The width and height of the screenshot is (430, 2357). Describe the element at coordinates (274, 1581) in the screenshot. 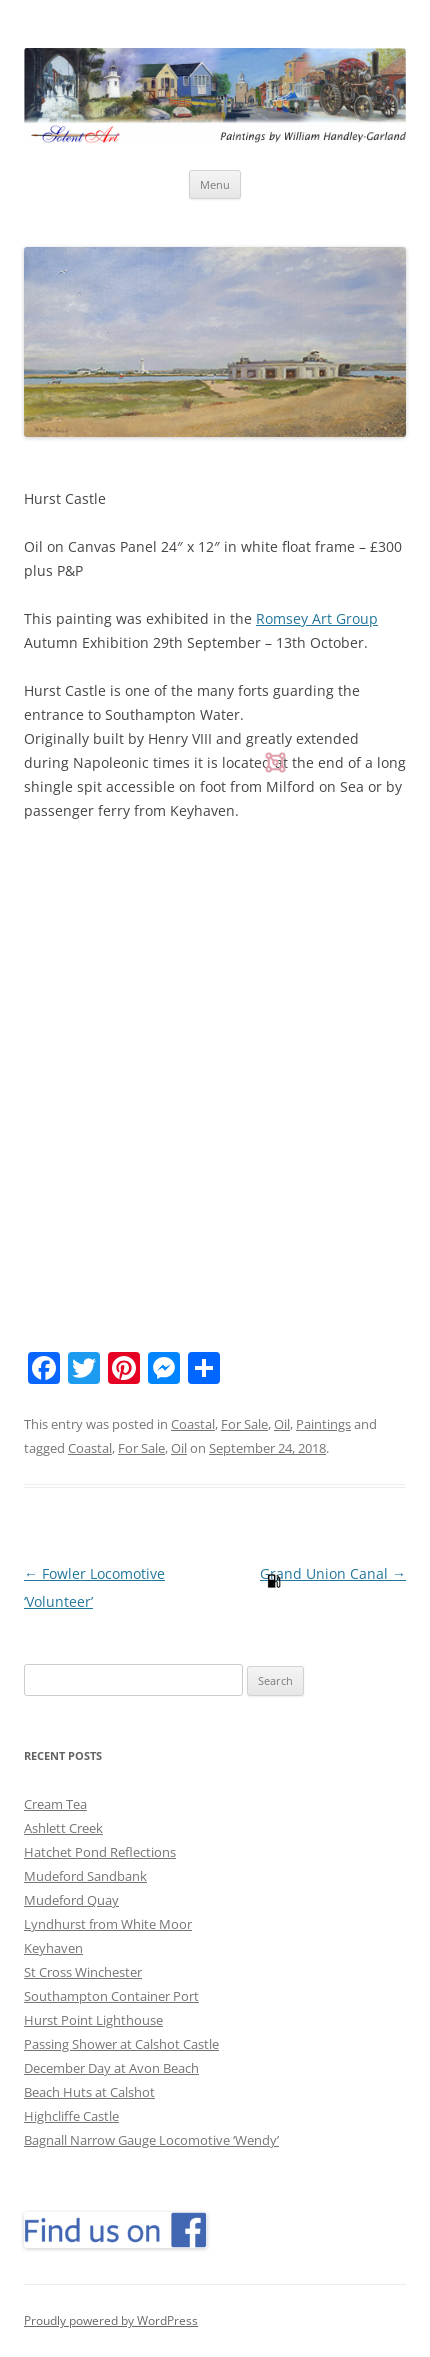

I see `find nearby gas stations` at that location.